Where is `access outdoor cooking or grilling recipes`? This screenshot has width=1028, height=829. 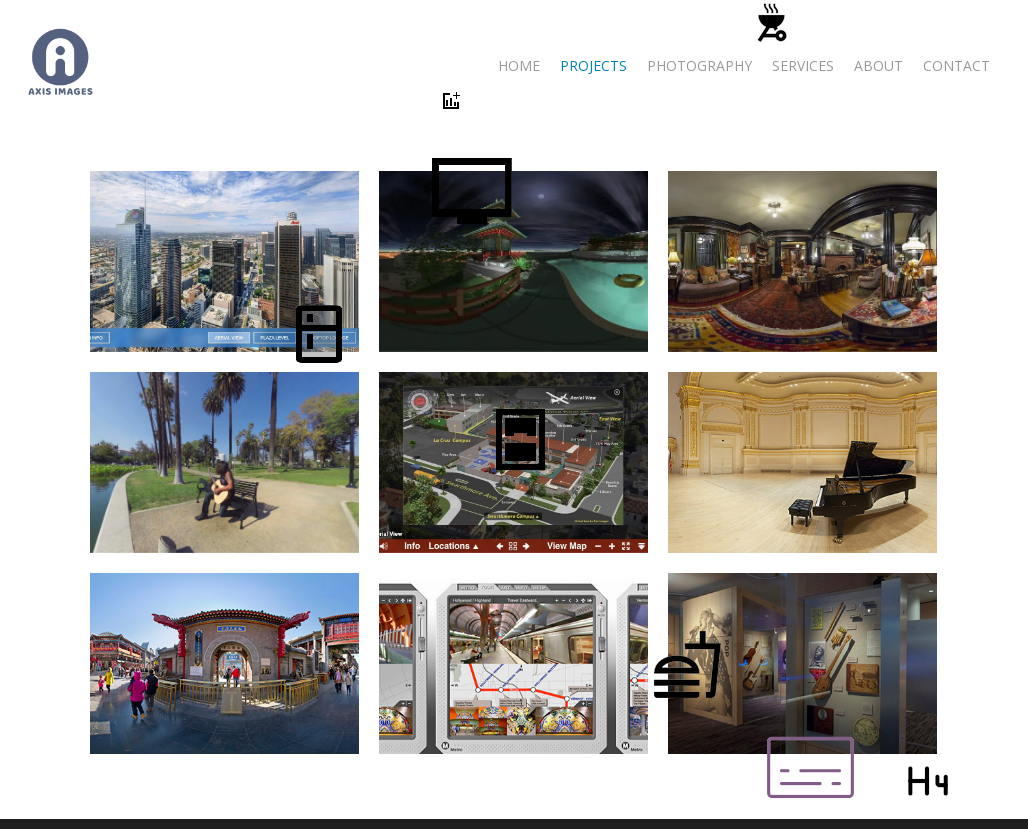
access outdoor cooking or grilling recipes is located at coordinates (771, 22).